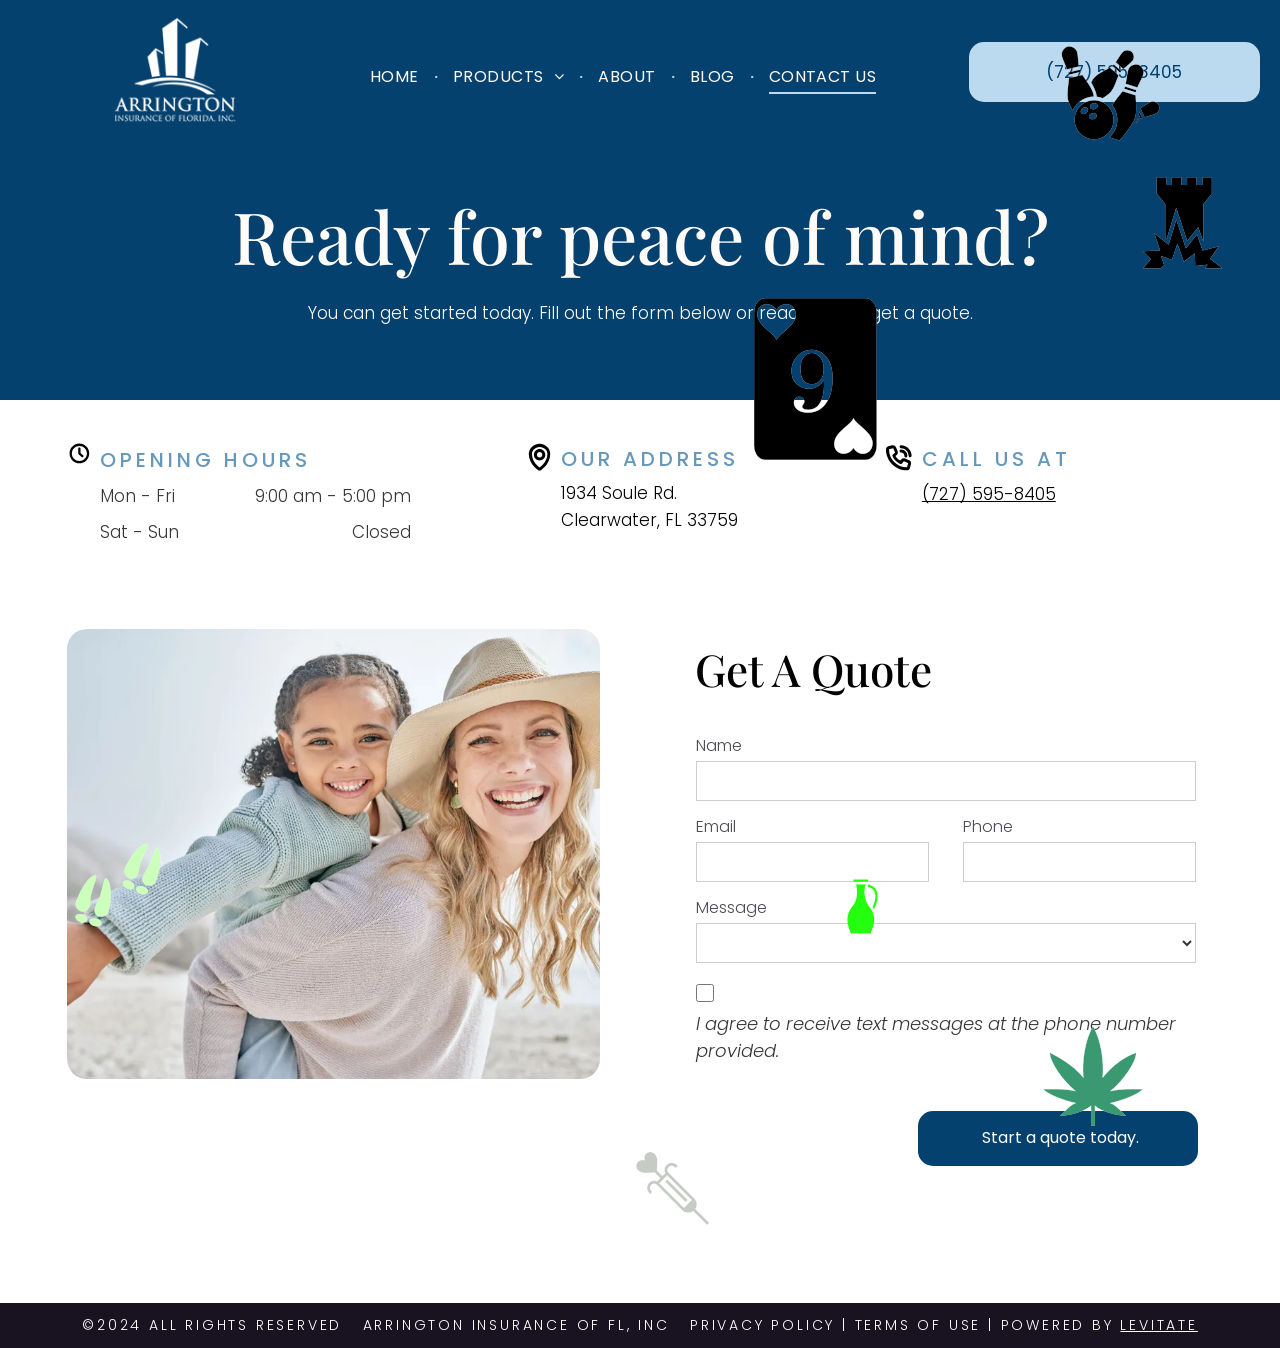 The width and height of the screenshot is (1280, 1348). What do you see at coordinates (1110, 93) in the screenshot?
I see `indicates a strike in a bowling game` at bounding box center [1110, 93].